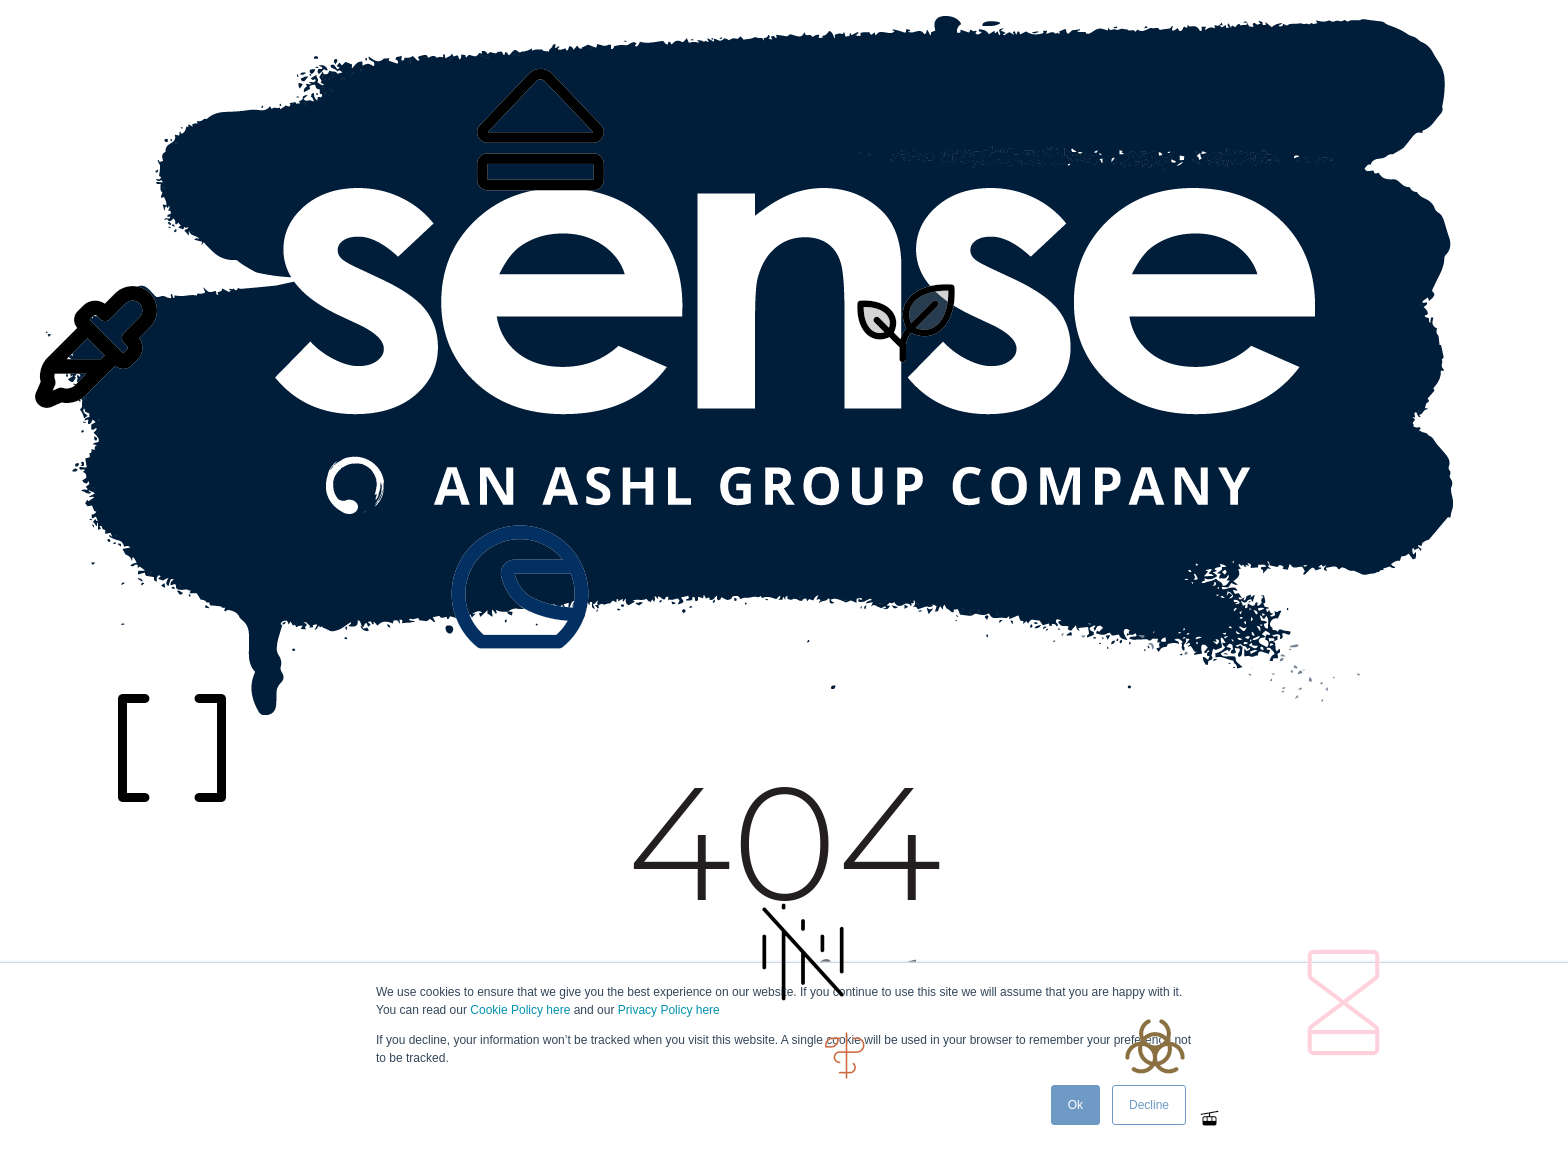 The image size is (1568, 1151). I want to click on indicates hazardous or dangerous content, so click(1155, 1048).